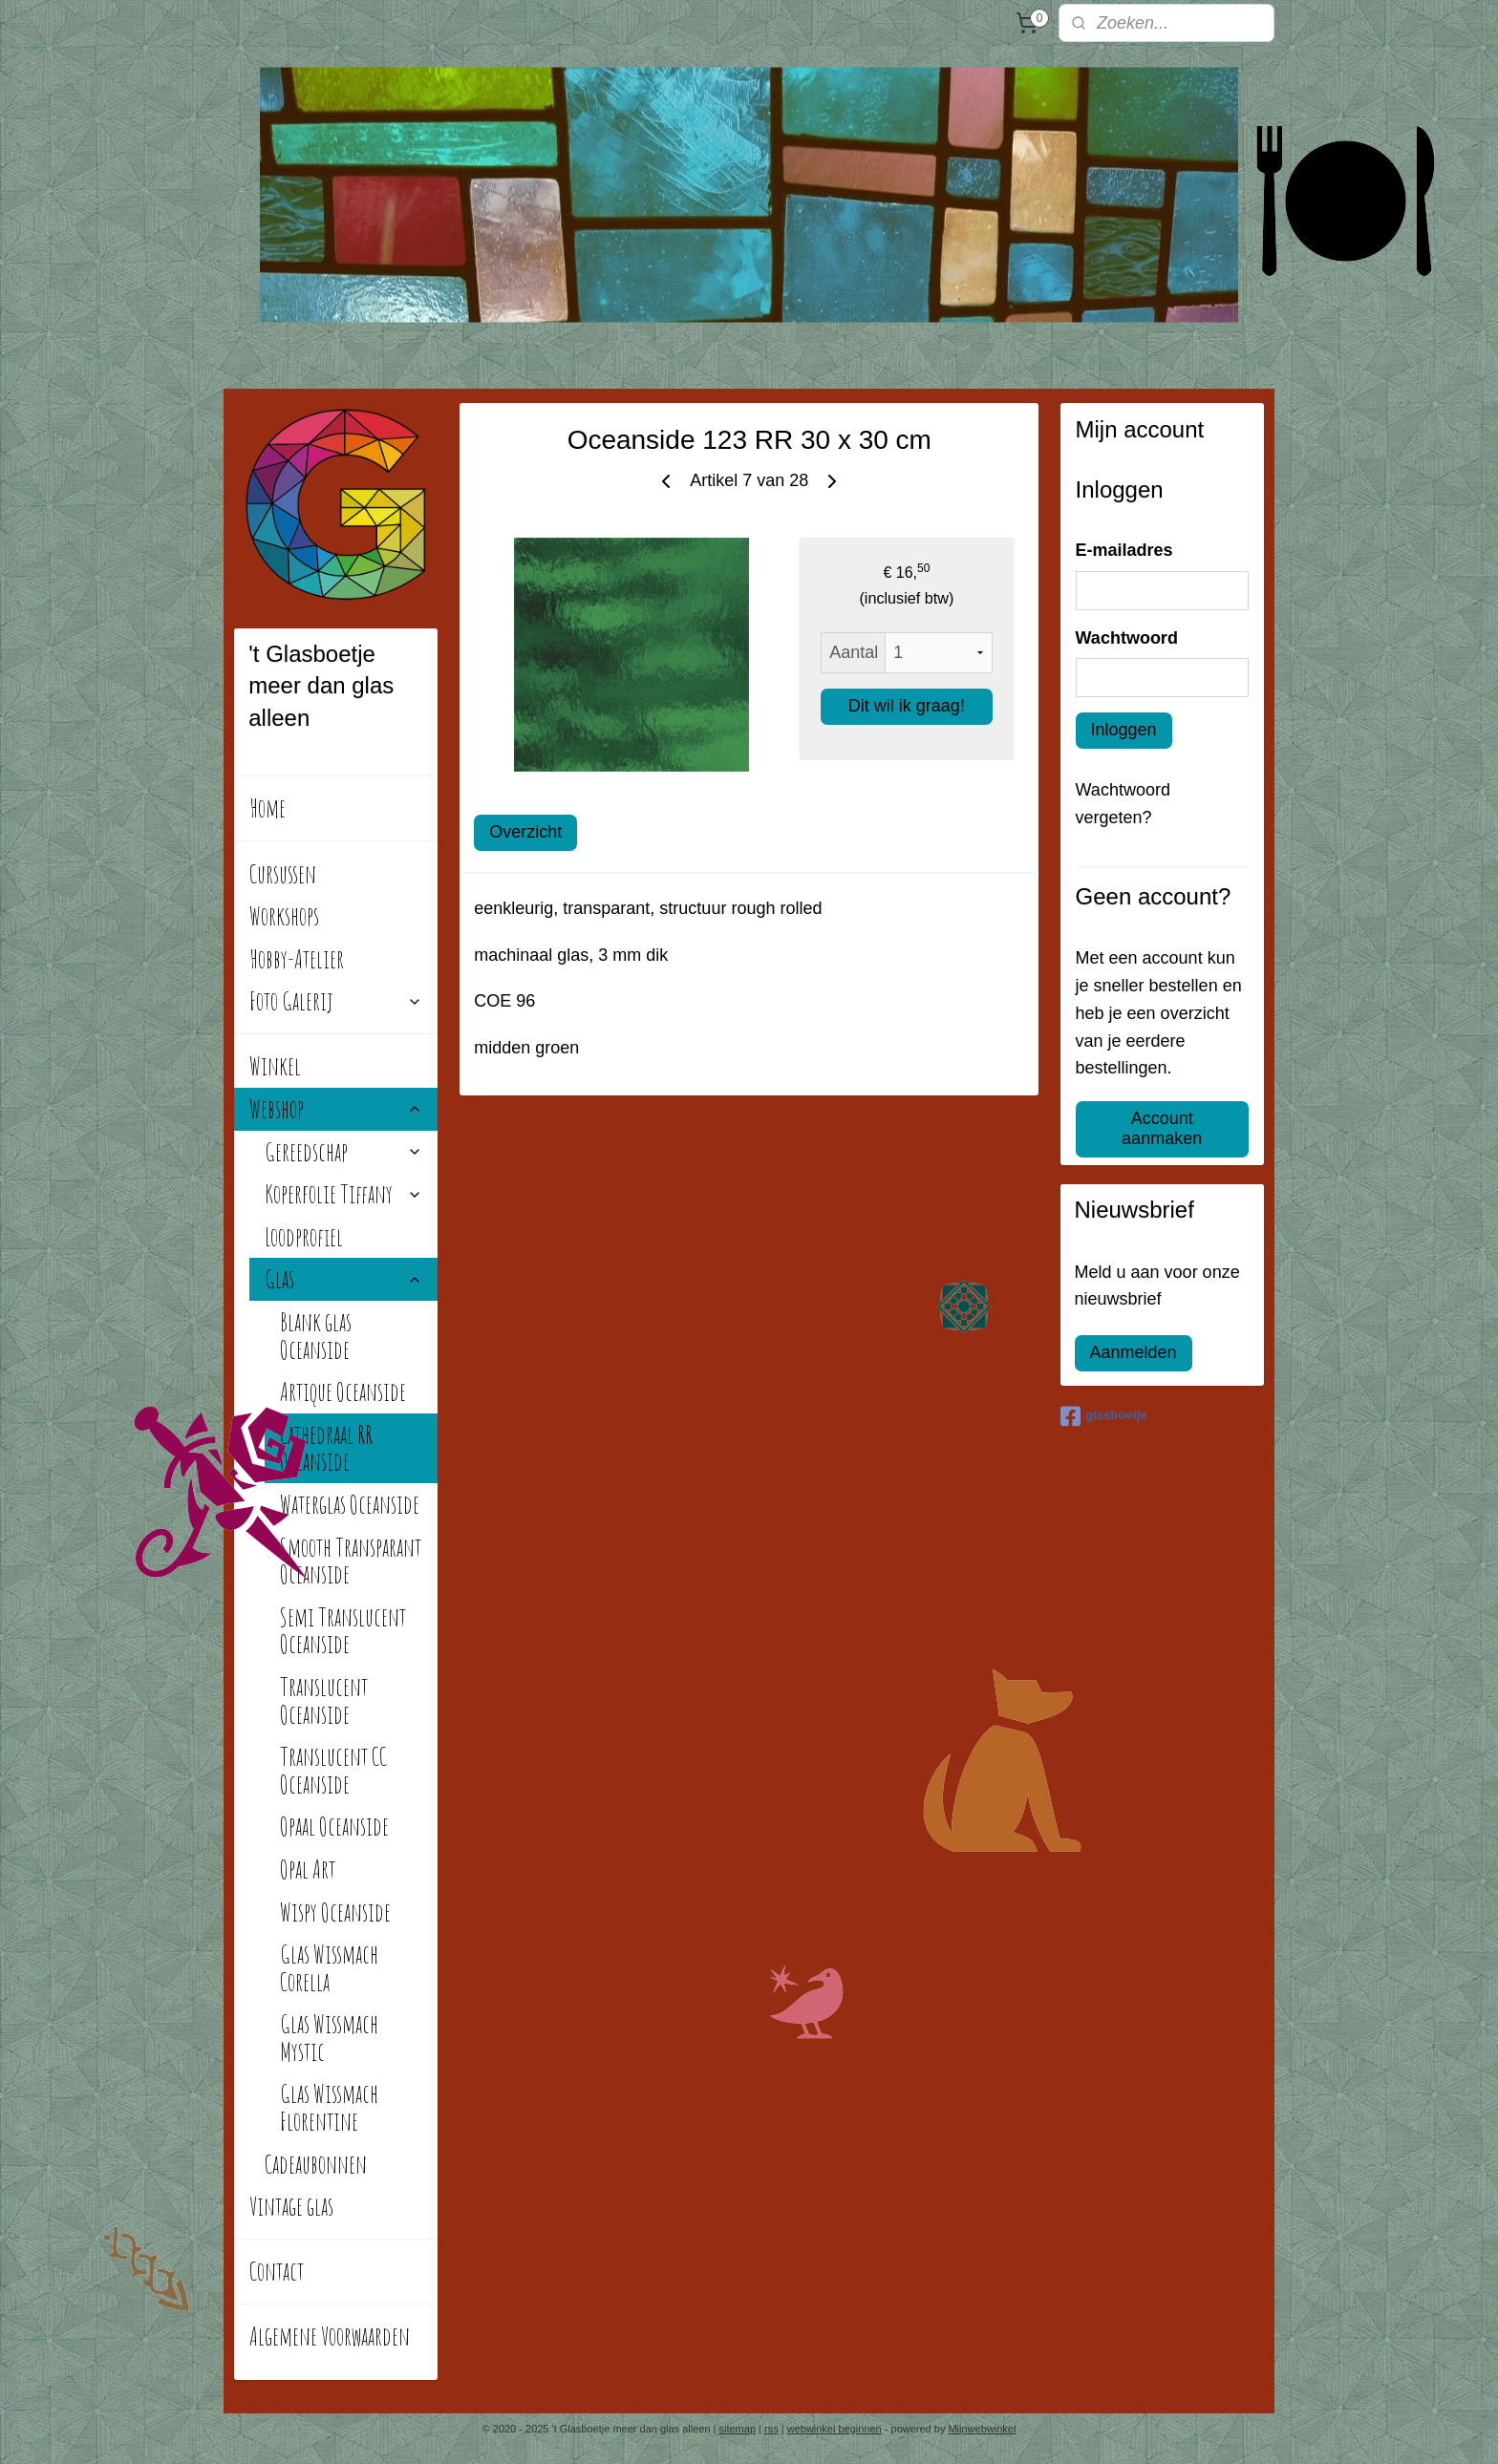 The width and height of the screenshot is (1498, 2464). I want to click on select a thorn or vine-based attack ability, so click(146, 2269).